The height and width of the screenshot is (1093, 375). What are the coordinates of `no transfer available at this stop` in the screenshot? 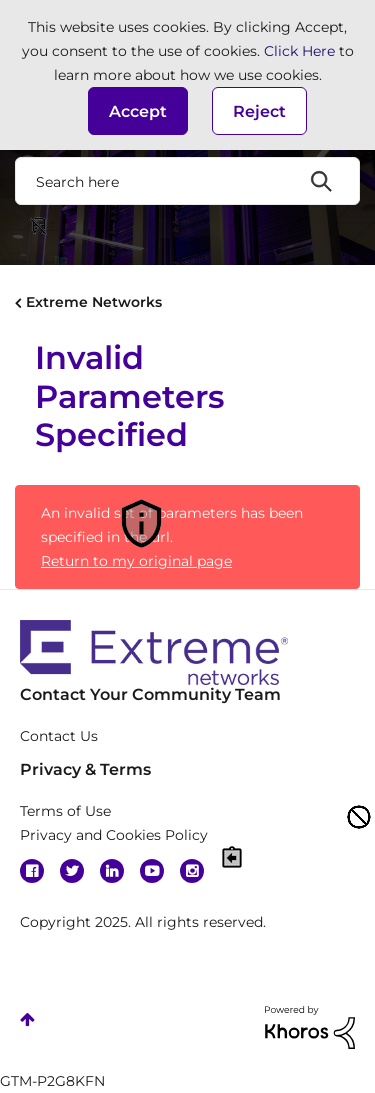 It's located at (39, 226).